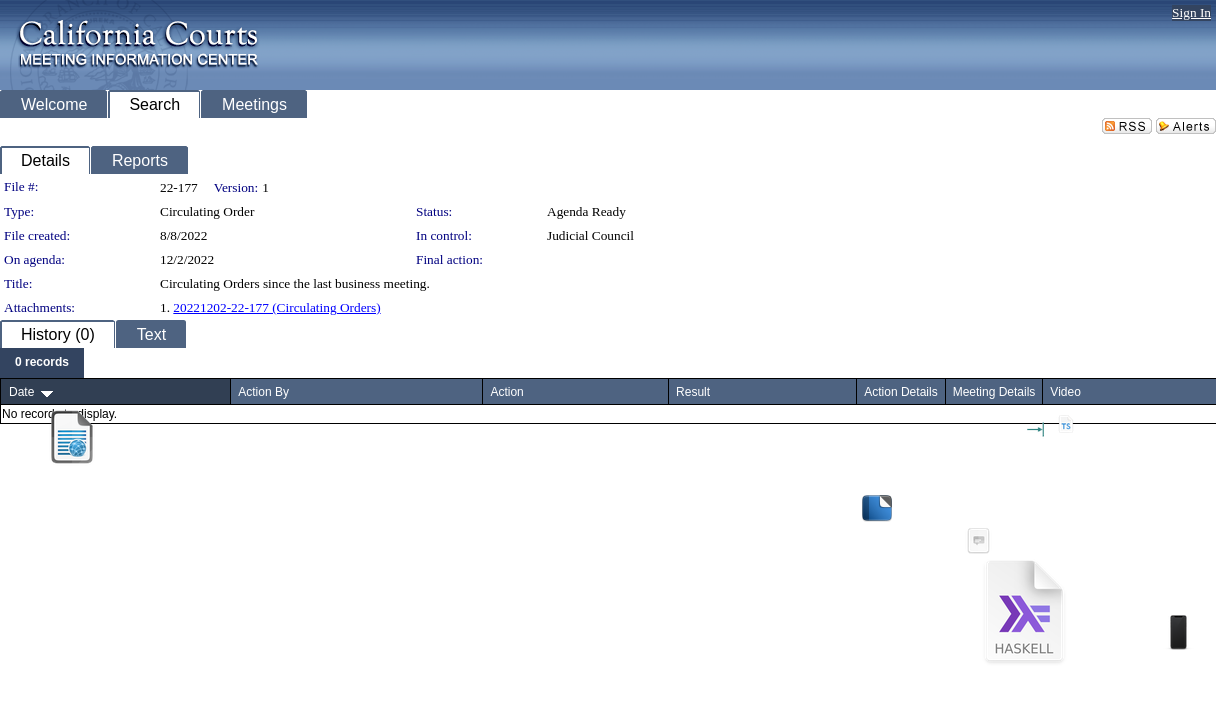  What do you see at coordinates (978, 540) in the screenshot?
I see `subrip subtitle file (.srt)` at bounding box center [978, 540].